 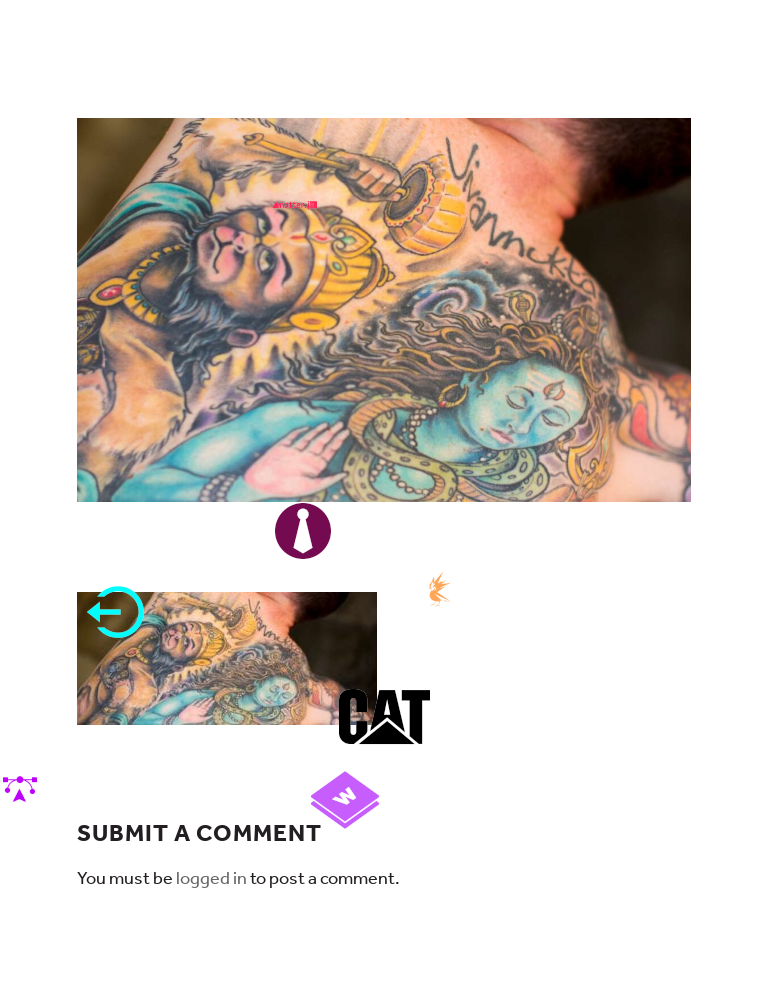 What do you see at coordinates (118, 612) in the screenshot?
I see `log out of your account` at bounding box center [118, 612].